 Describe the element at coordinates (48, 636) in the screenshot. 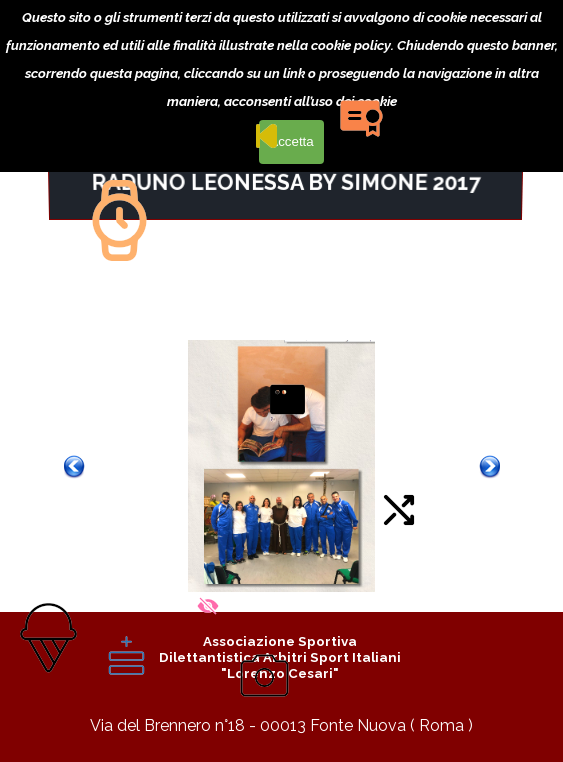

I see `browse dessert or ice cream options` at that location.